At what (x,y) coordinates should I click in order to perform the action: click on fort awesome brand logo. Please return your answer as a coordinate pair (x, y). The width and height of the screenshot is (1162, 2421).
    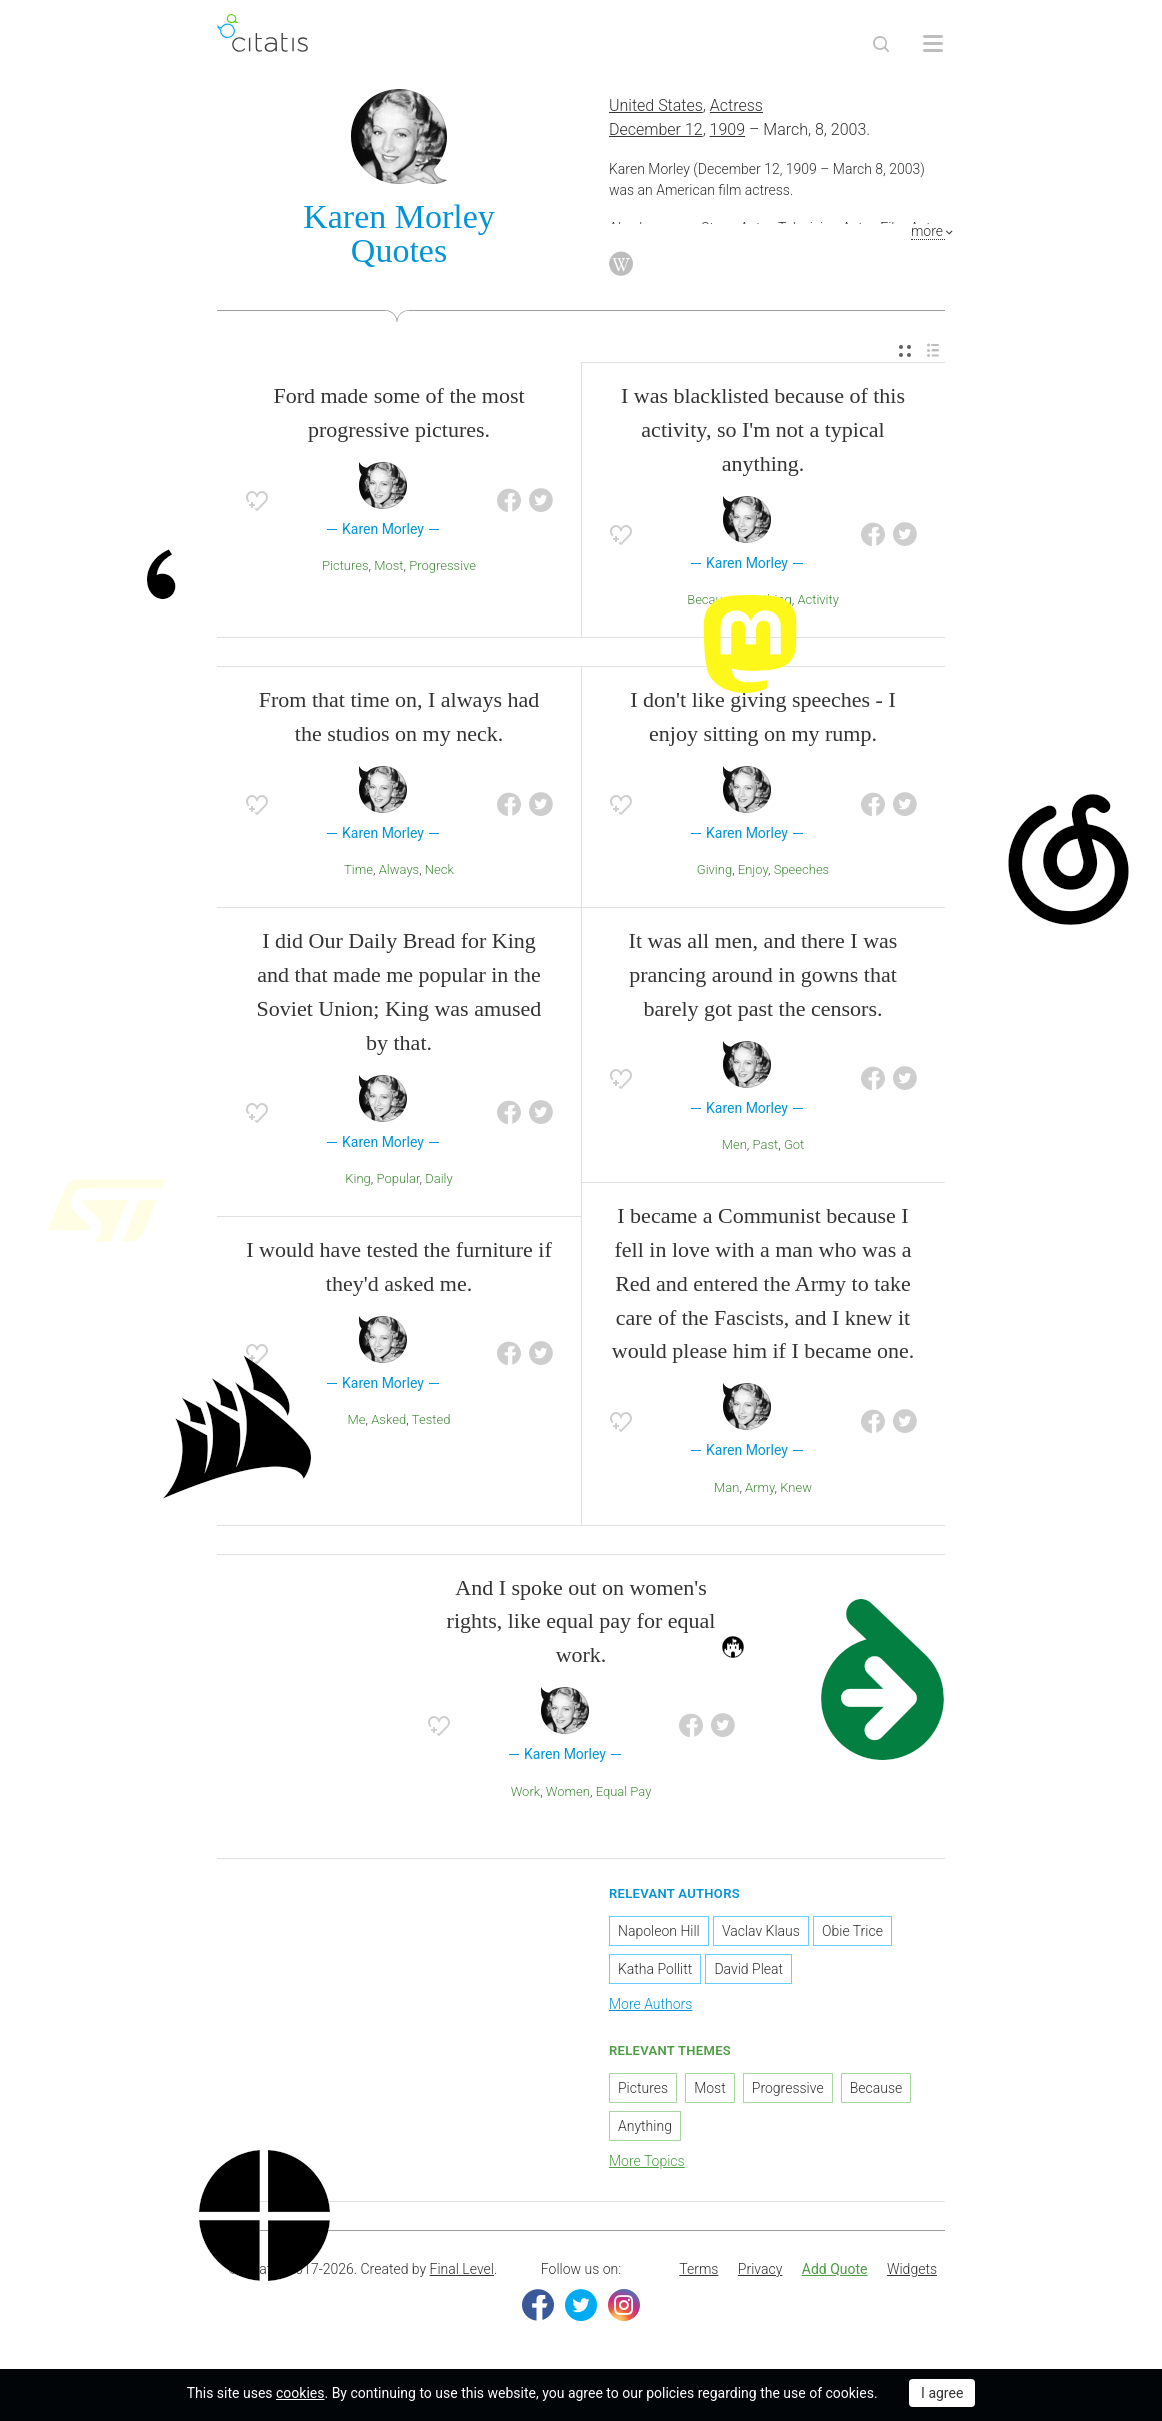
    Looking at the image, I should click on (733, 1647).